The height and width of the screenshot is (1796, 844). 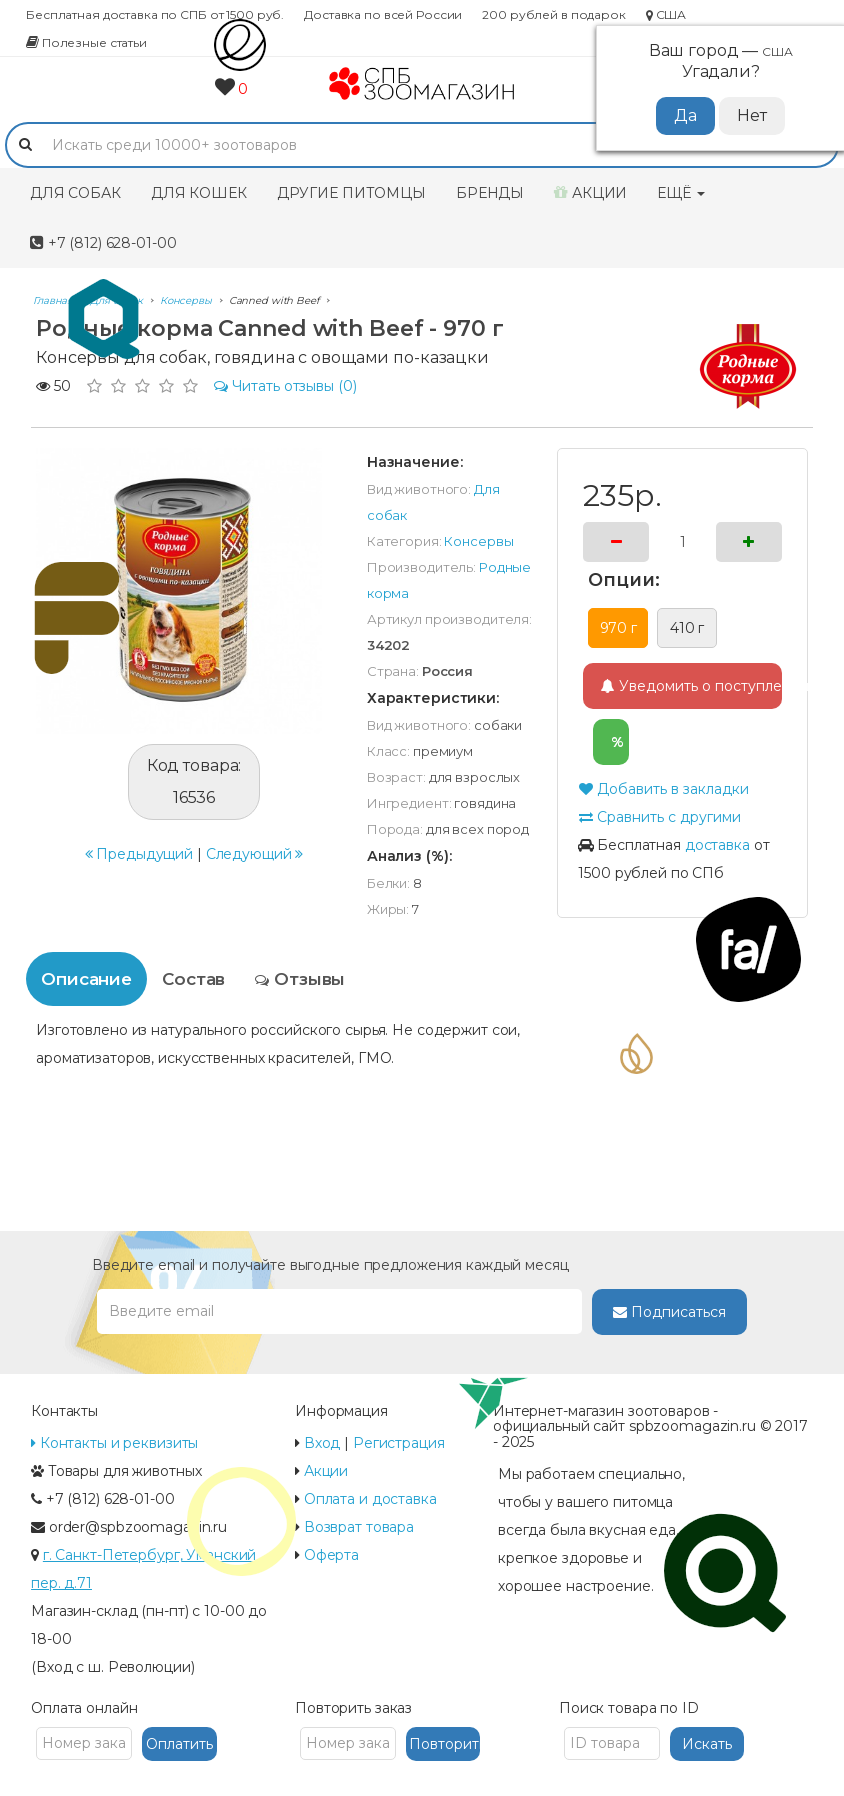 What do you see at coordinates (77, 618) in the screenshot?
I see `formbricks logo` at bounding box center [77, 618].